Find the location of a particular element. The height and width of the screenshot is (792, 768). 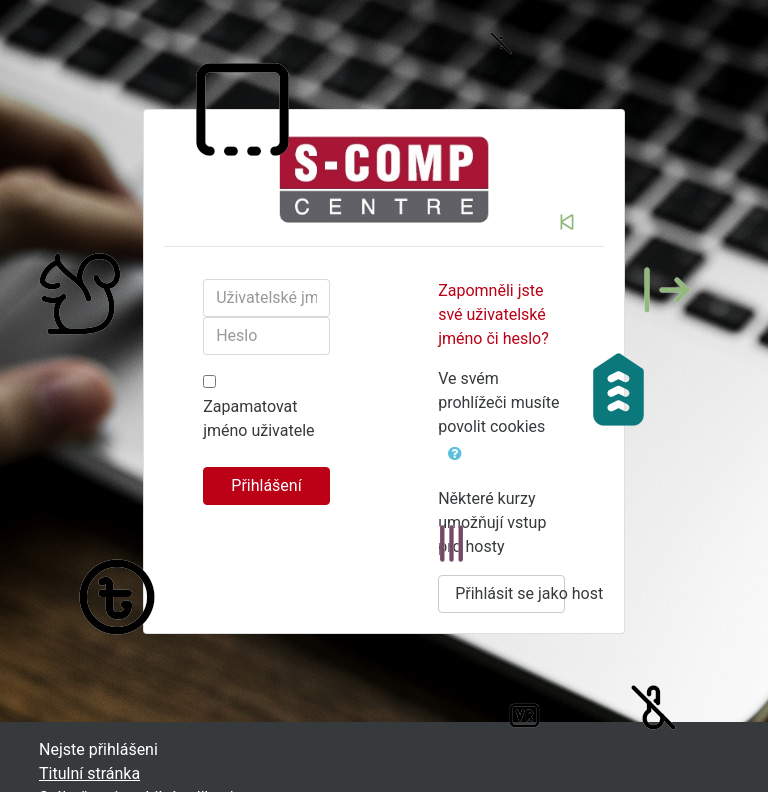

indicates a container with a collapsible or expandable bottom section is located at coordinates (242, 109).